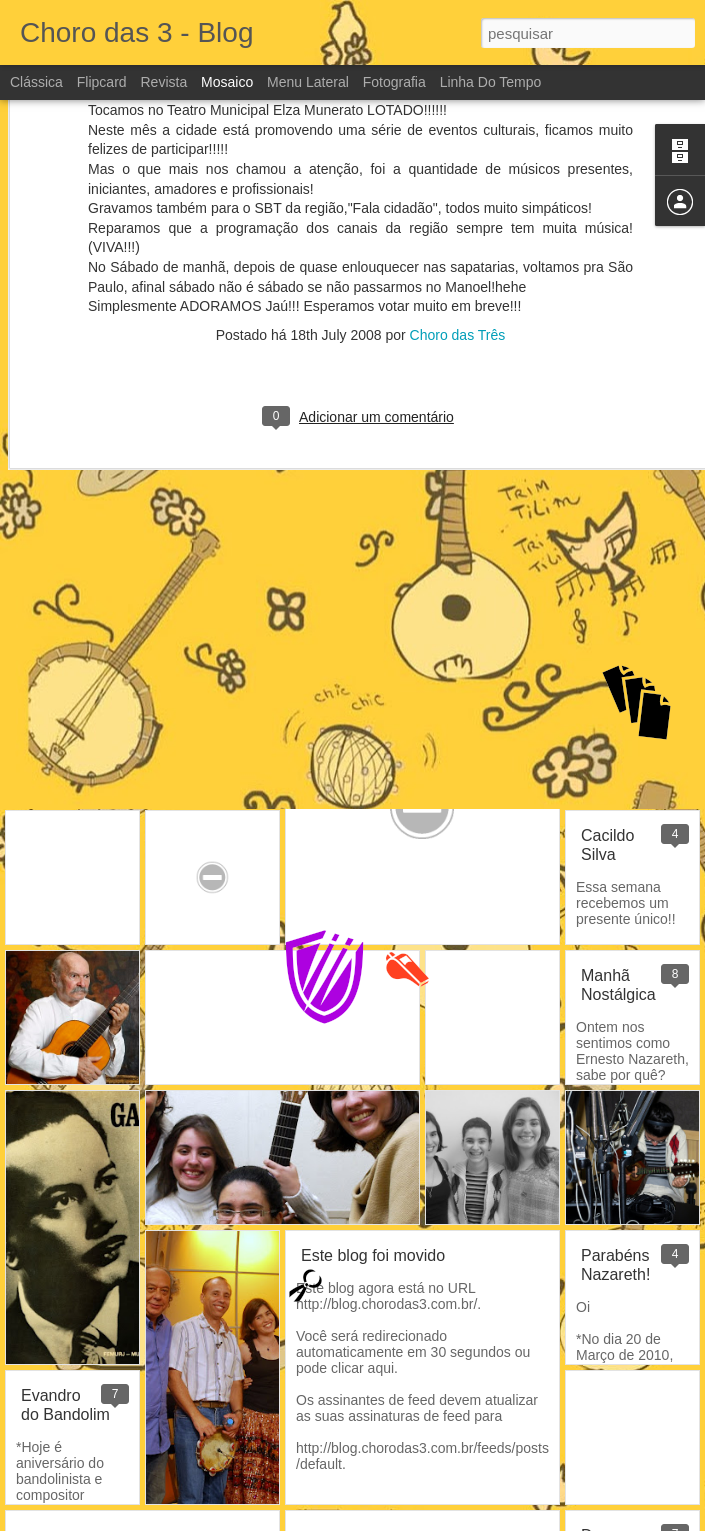  I want to click on blow the whistle to report a violation, so click(407, 969).